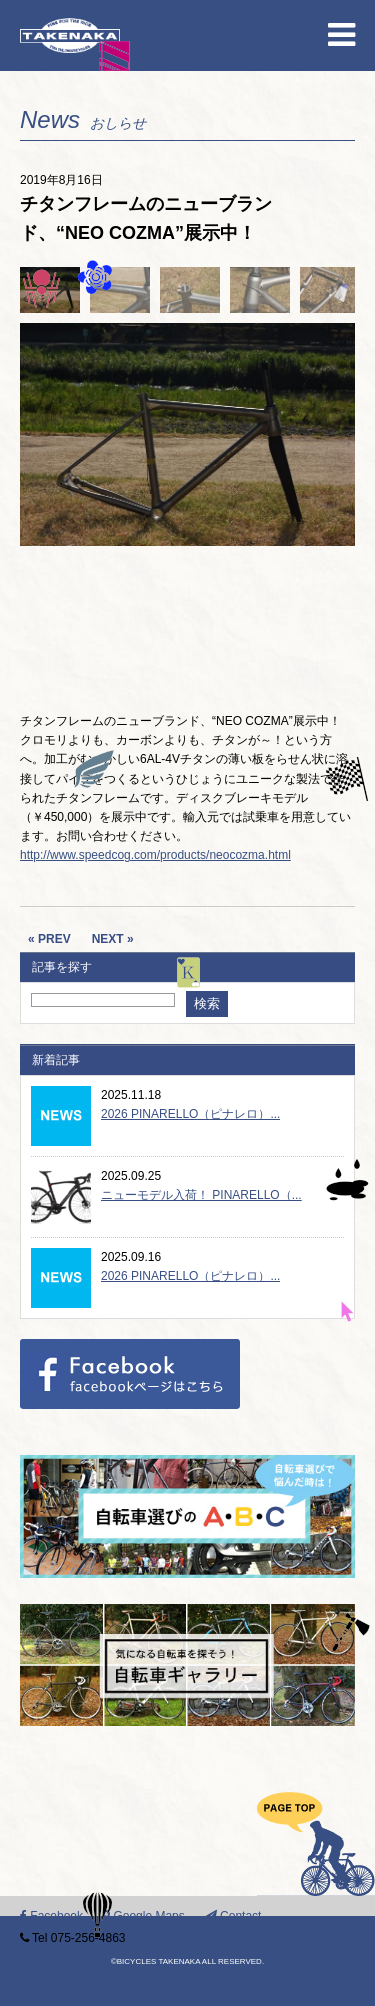  What do you see at coordinates (347, 1311) in the screenshot?
I see `standard mouse cursor or pointer indicator` at bounding box center [347, 1311].